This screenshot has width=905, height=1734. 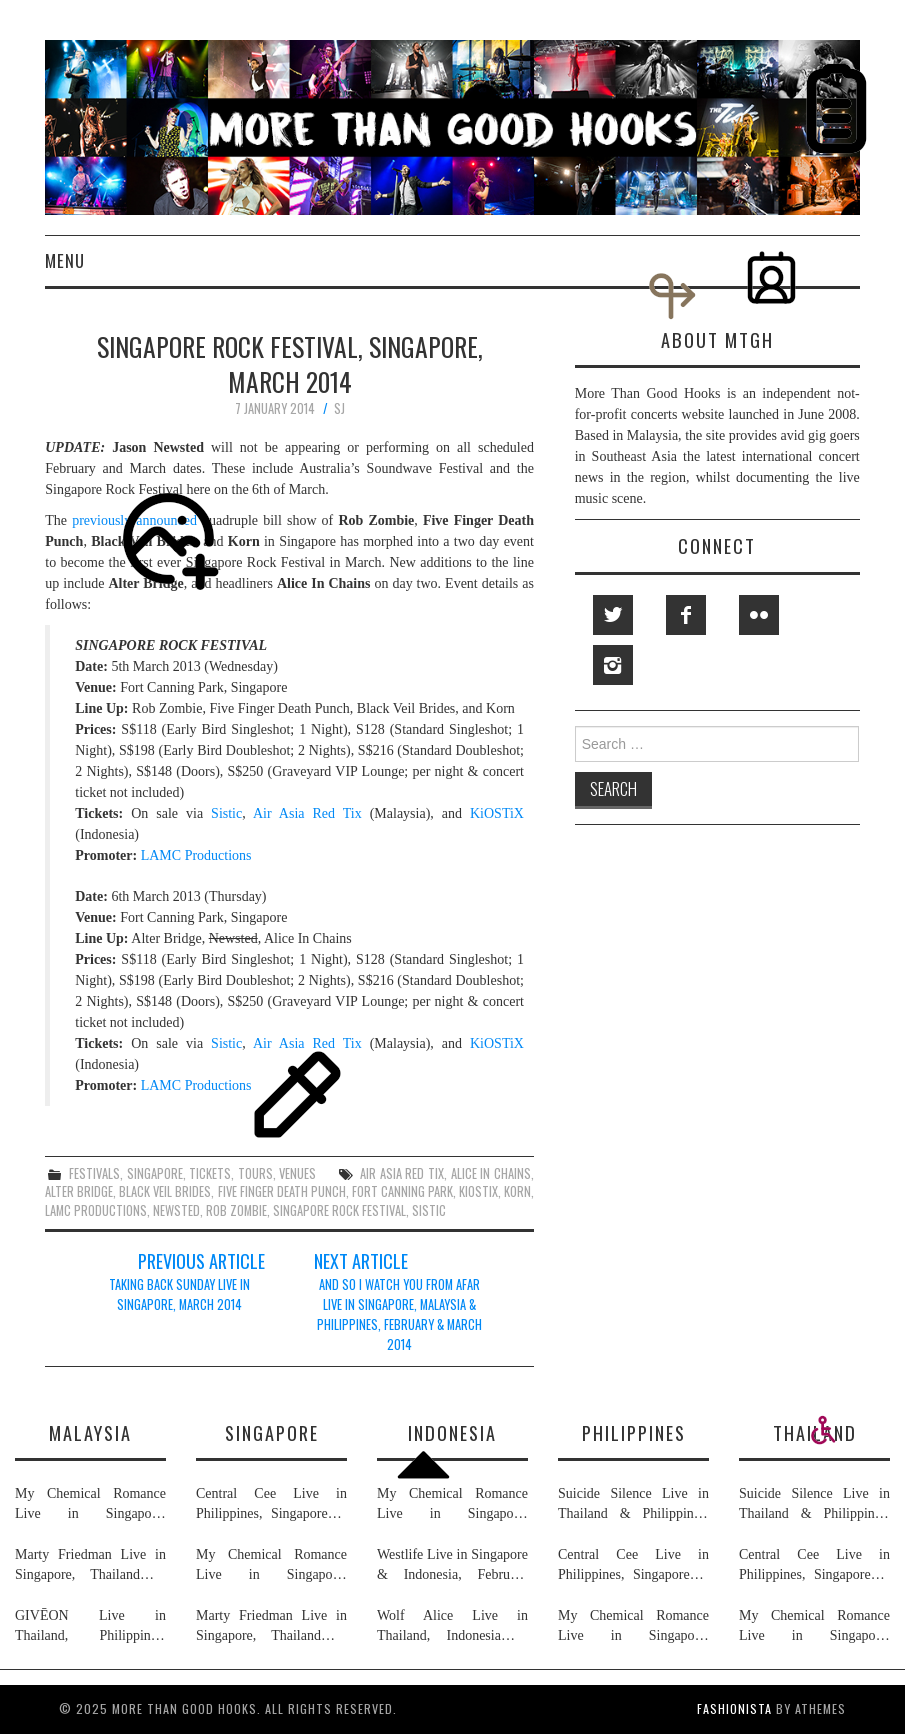 I want to click on add a new photo to your collection, so click(x=168, y=538).